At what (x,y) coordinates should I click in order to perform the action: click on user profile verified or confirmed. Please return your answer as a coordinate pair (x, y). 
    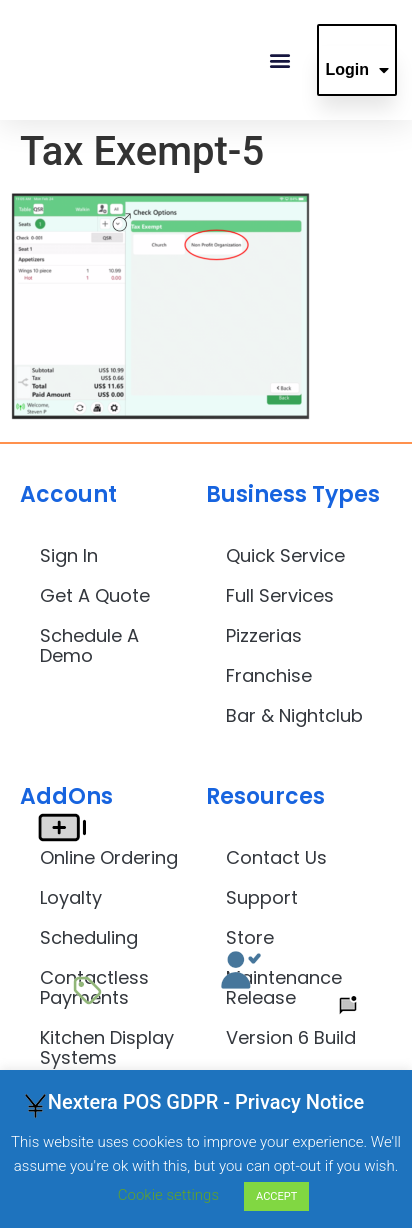
    Looking at the image, I should click on (240, 970).